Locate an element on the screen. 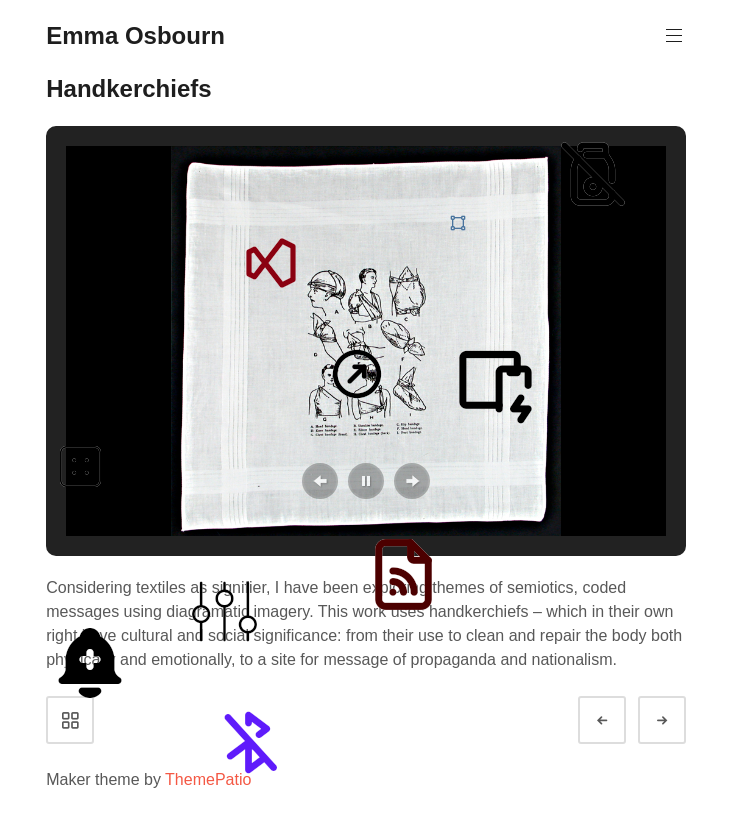  open visual studio application is located at coordinates (271, 263).